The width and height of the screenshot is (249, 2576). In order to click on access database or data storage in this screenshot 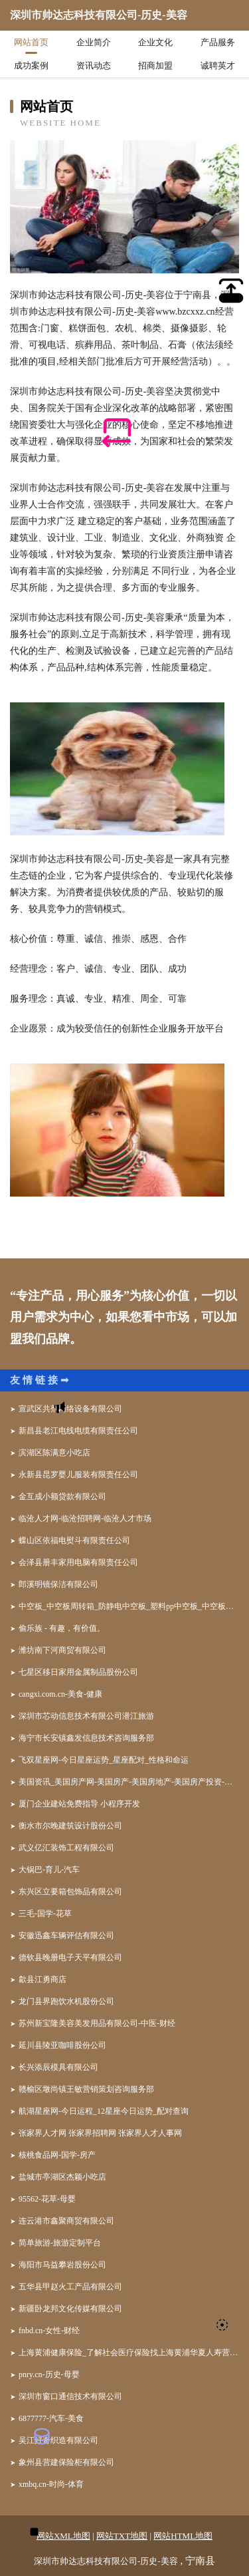, I will do `click(42, 2436)`.